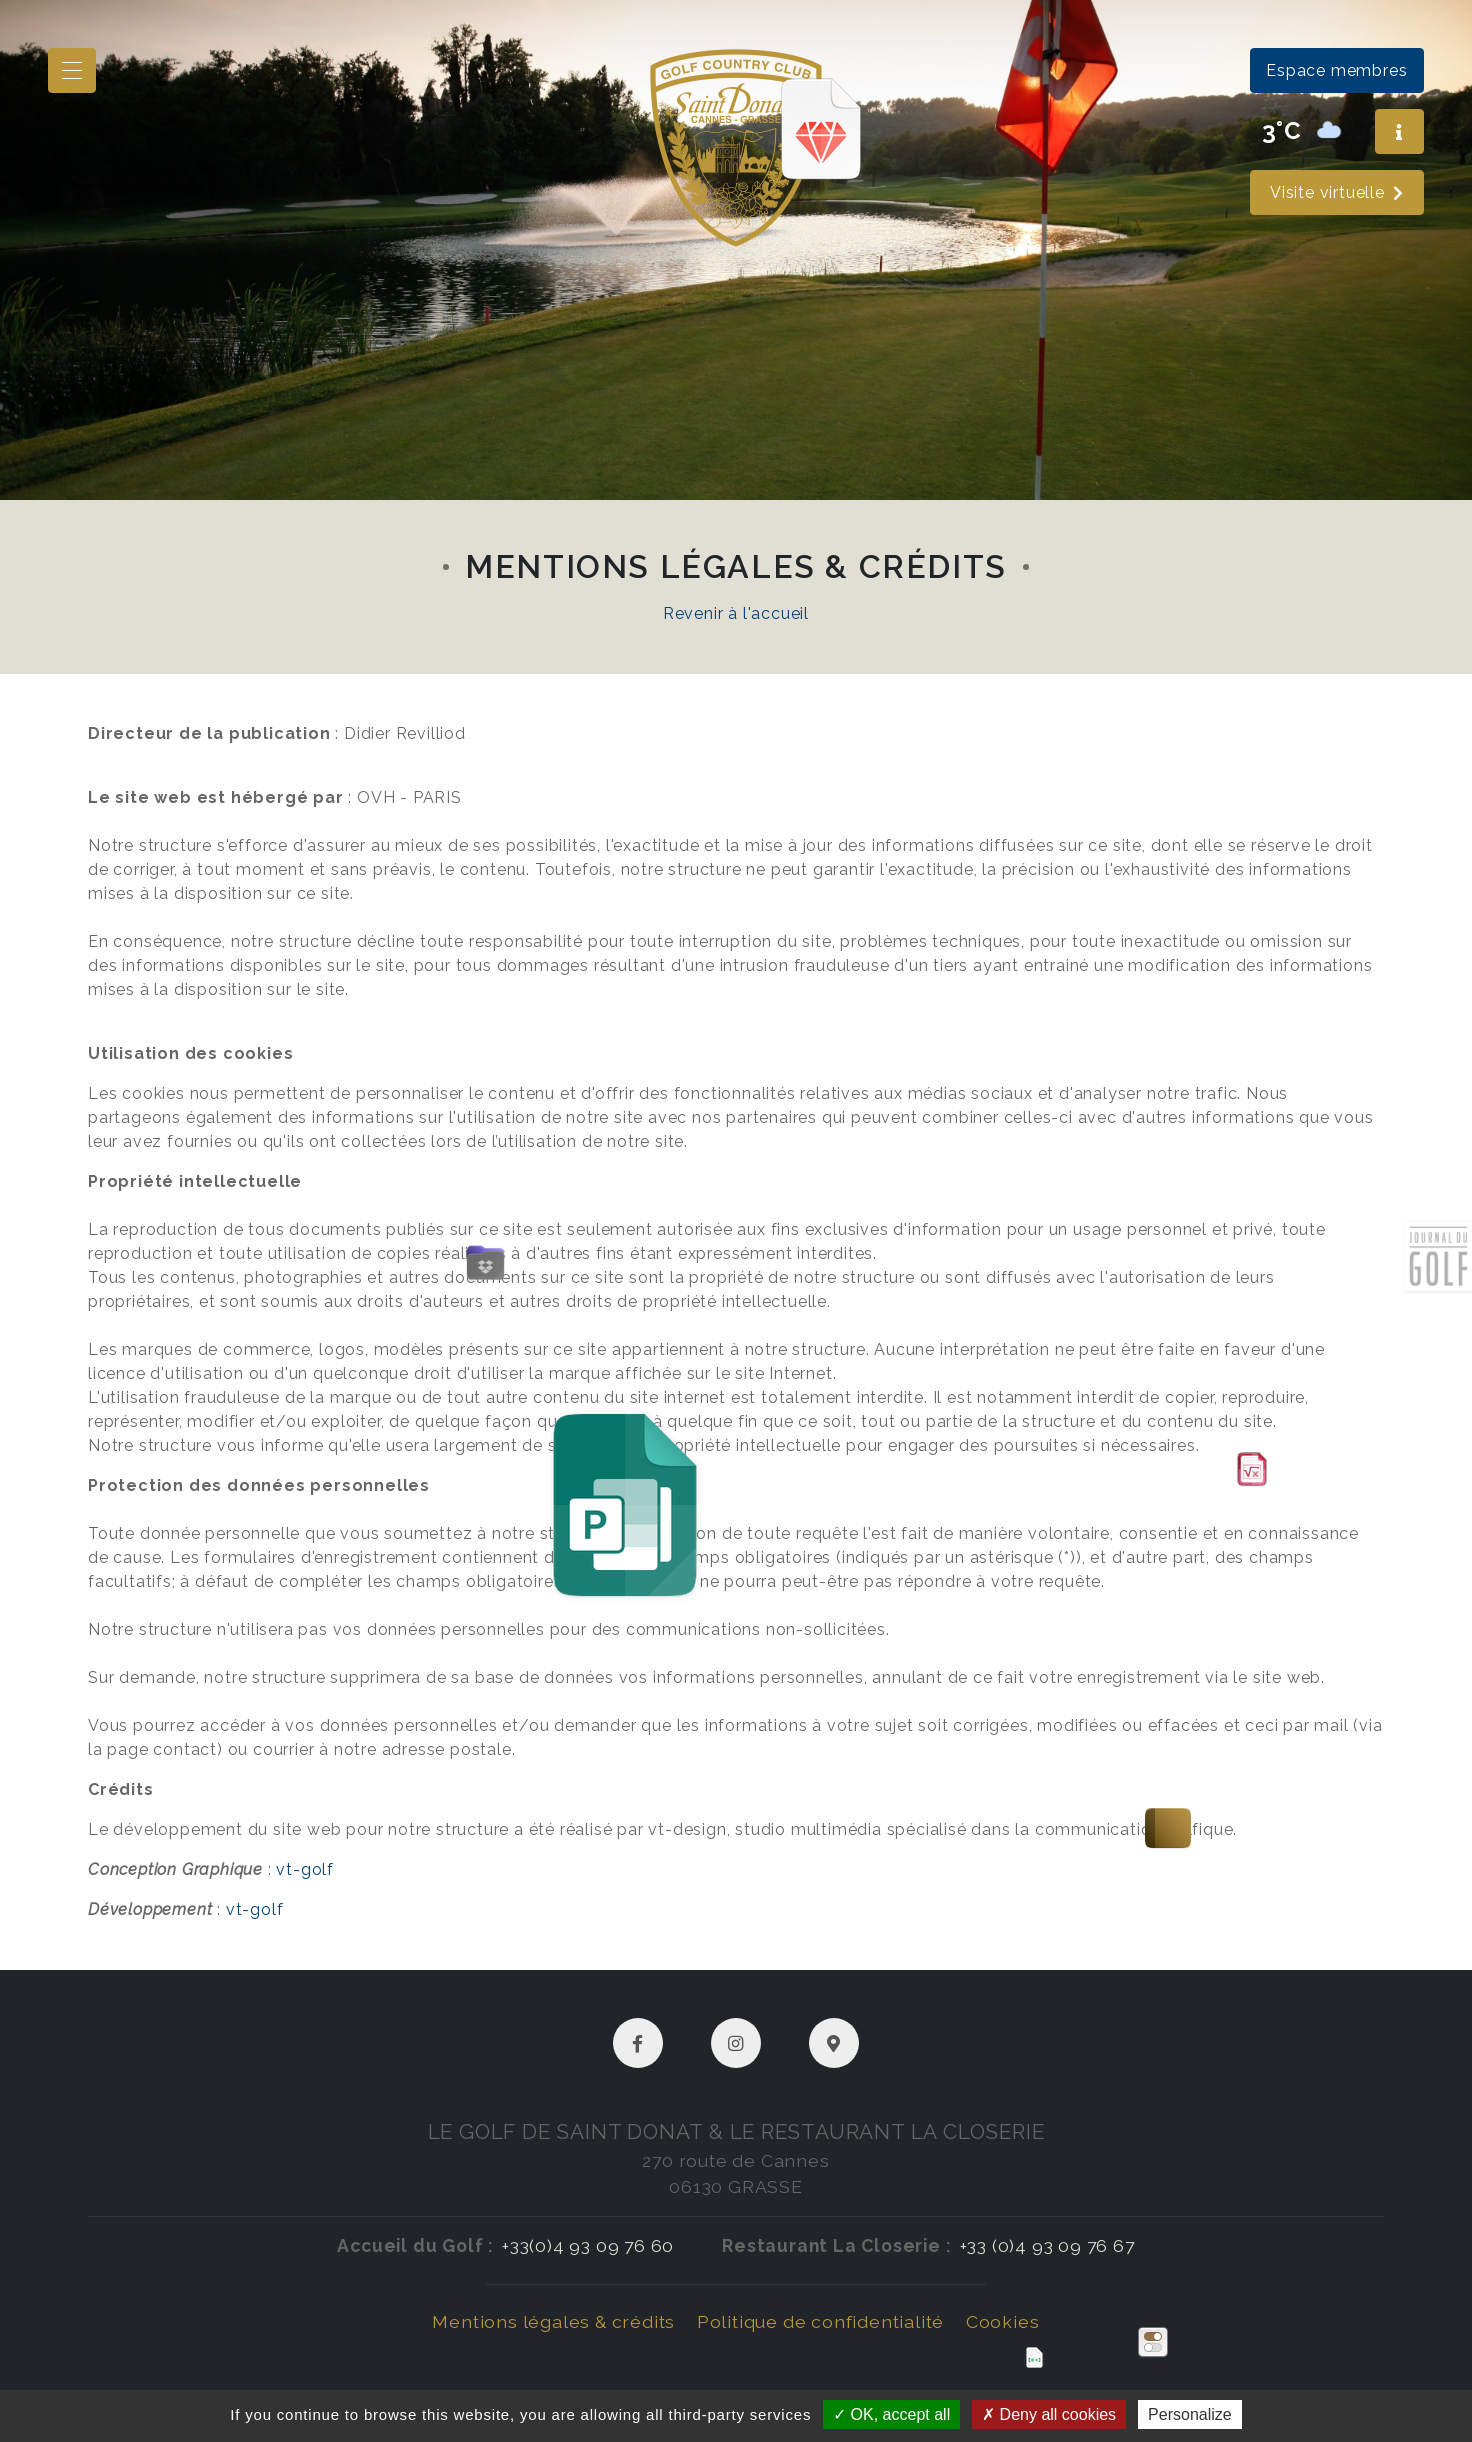 Image resolution: width=1472 pixels, height=2442 pixels. What do you see at coordinates (485, 1262) in the screenshot?
I see `open your dropbox synced folder` at bounding box center [485, 1262].